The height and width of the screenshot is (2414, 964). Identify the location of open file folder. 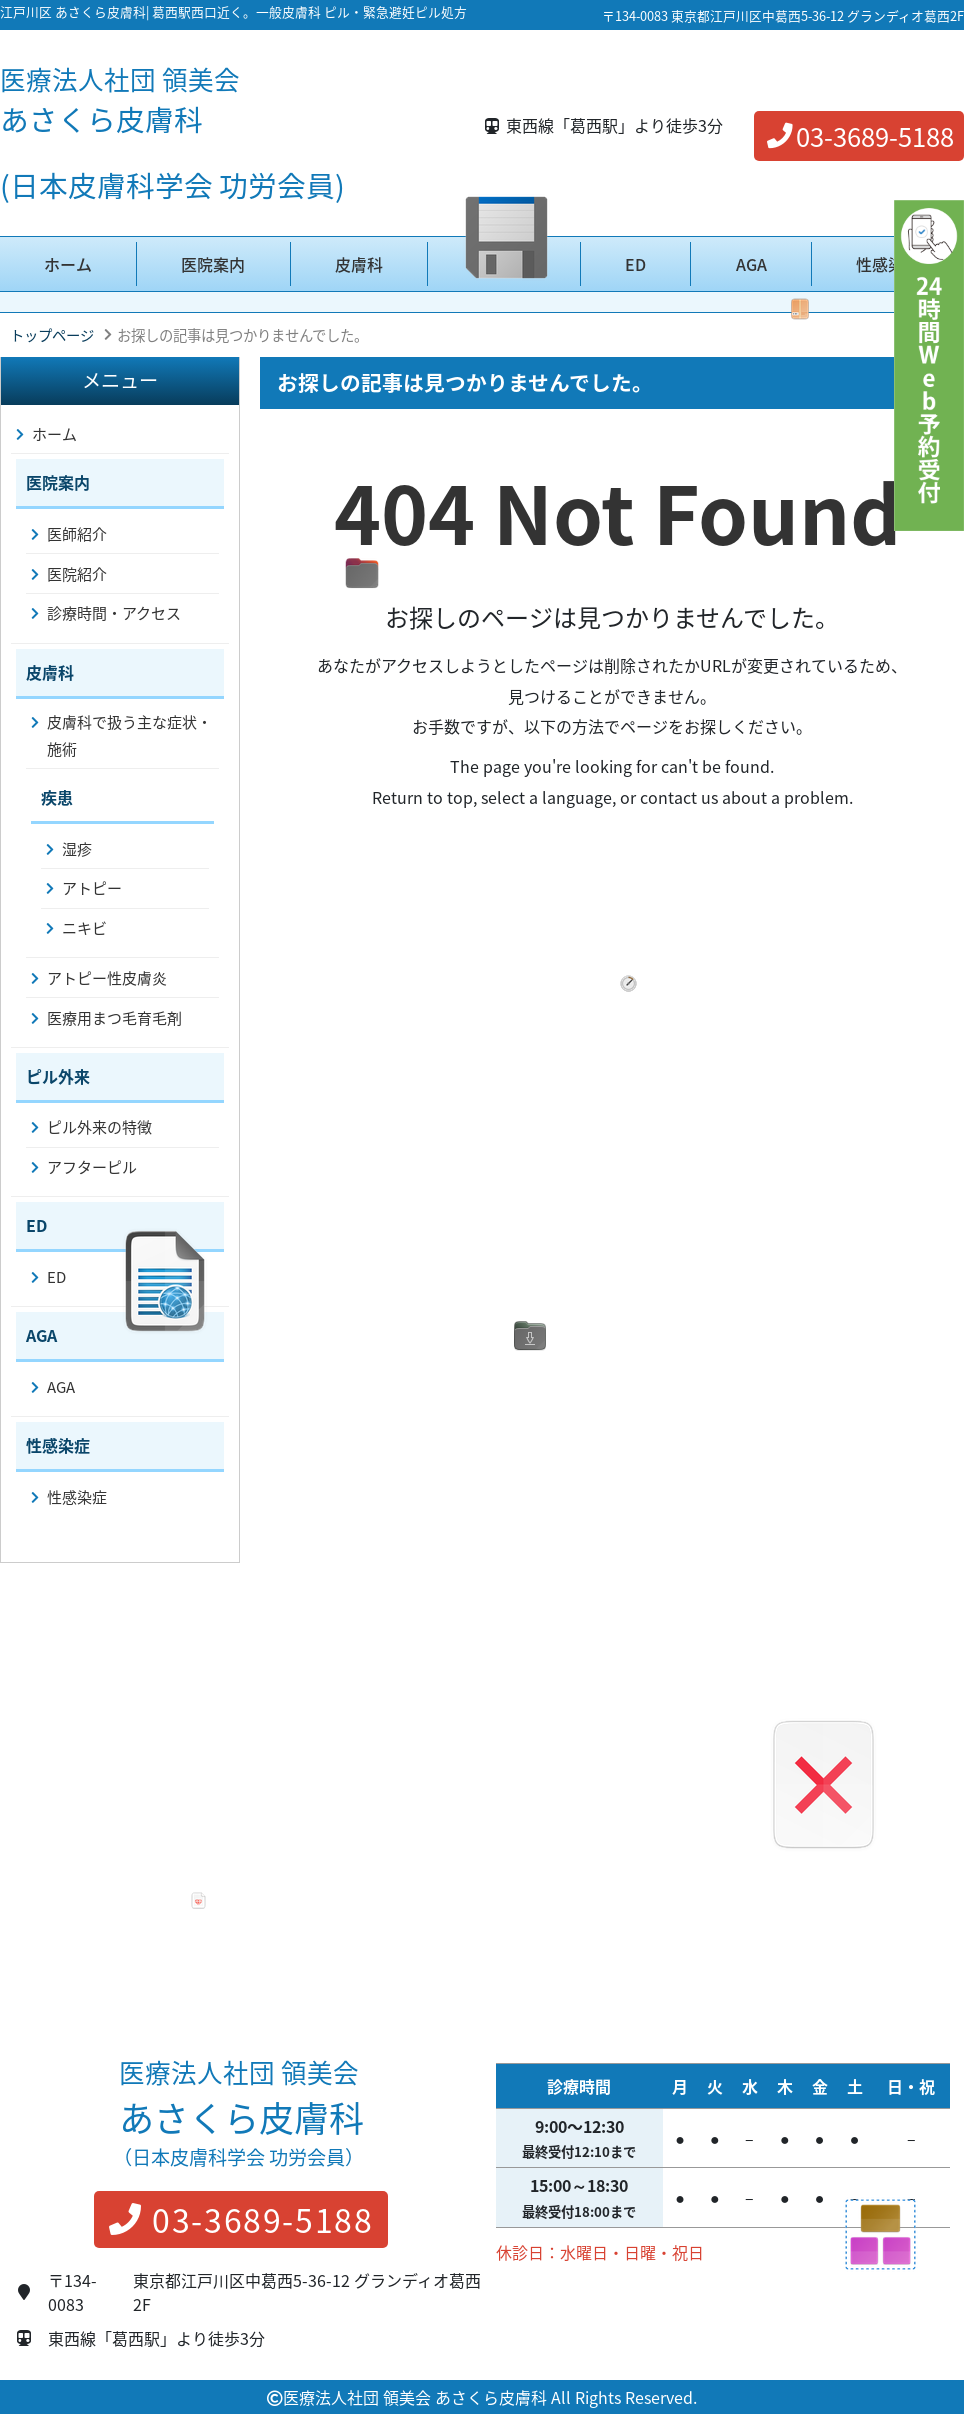
(362, 573).